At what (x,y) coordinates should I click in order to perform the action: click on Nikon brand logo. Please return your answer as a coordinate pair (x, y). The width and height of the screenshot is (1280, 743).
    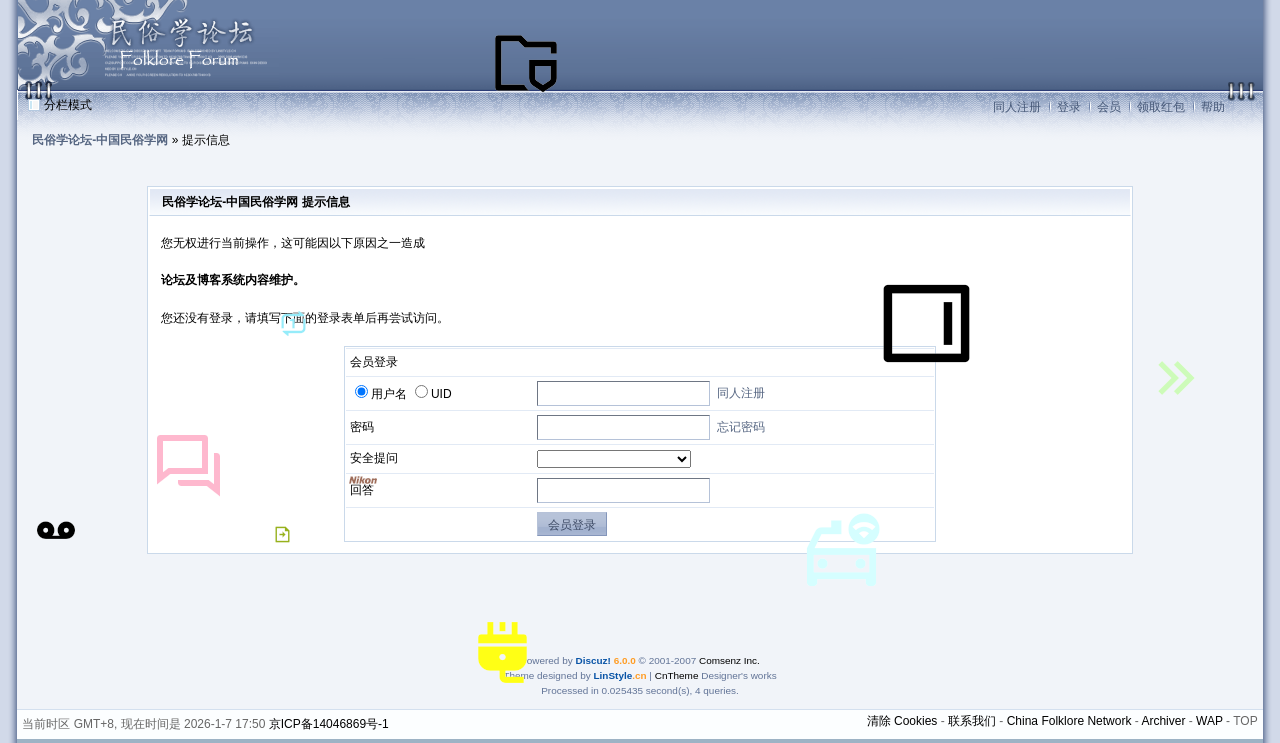
    Looking at the image, I should click on (363, 480).